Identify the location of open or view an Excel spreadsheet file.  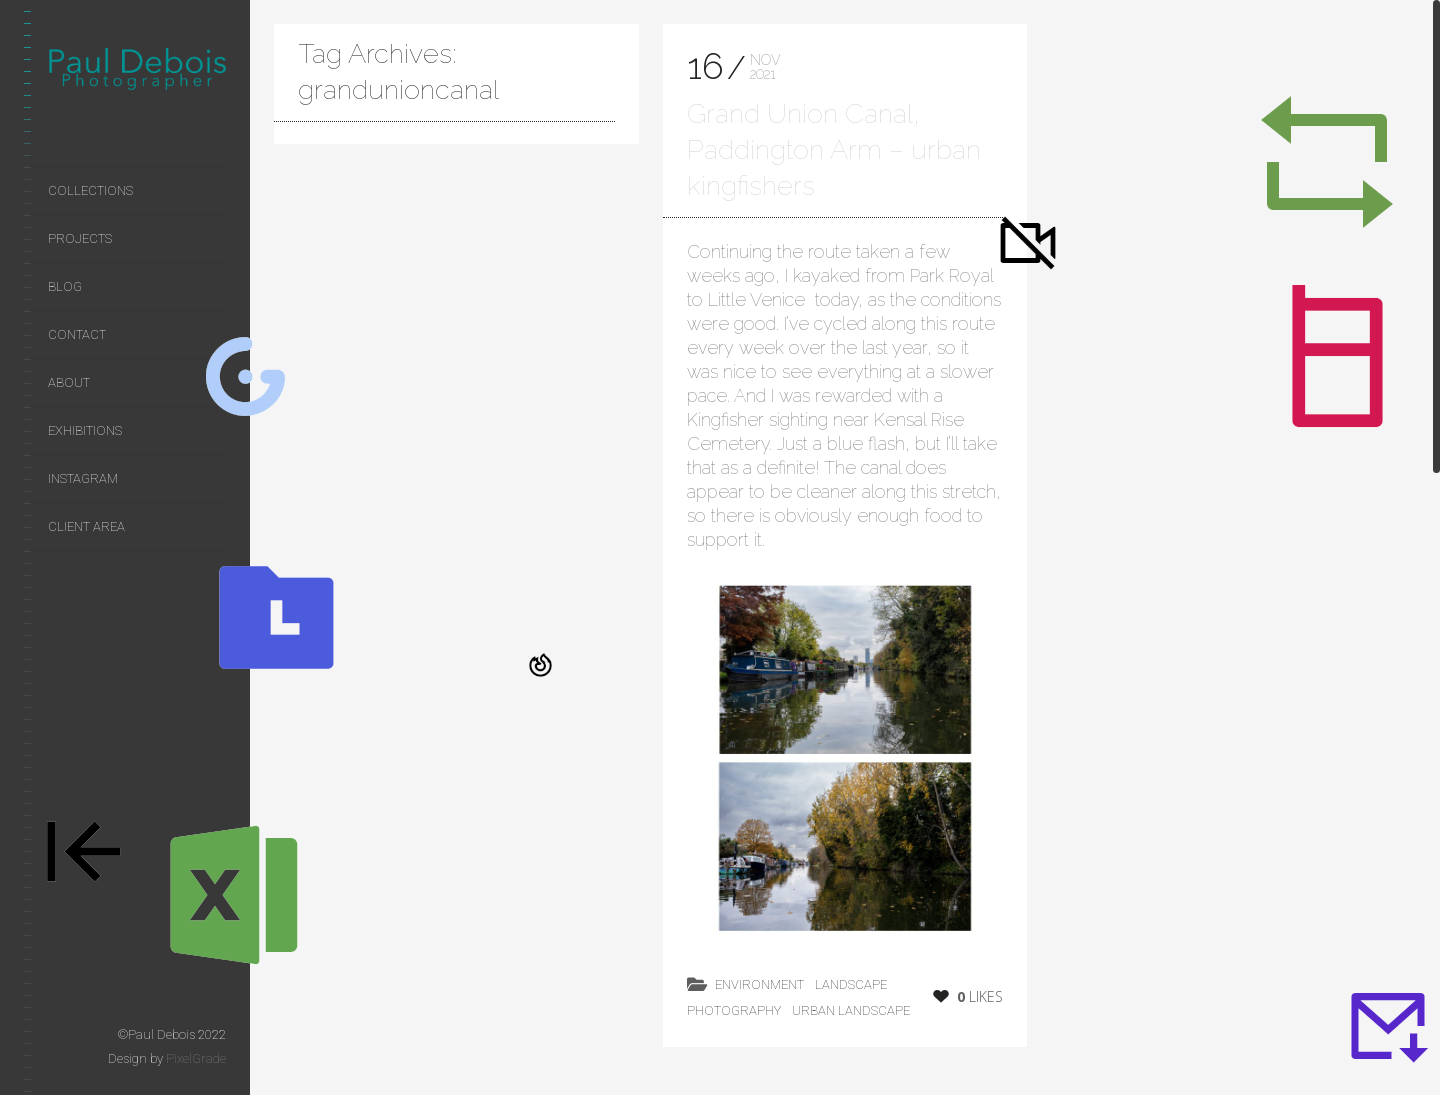
(234, 895).